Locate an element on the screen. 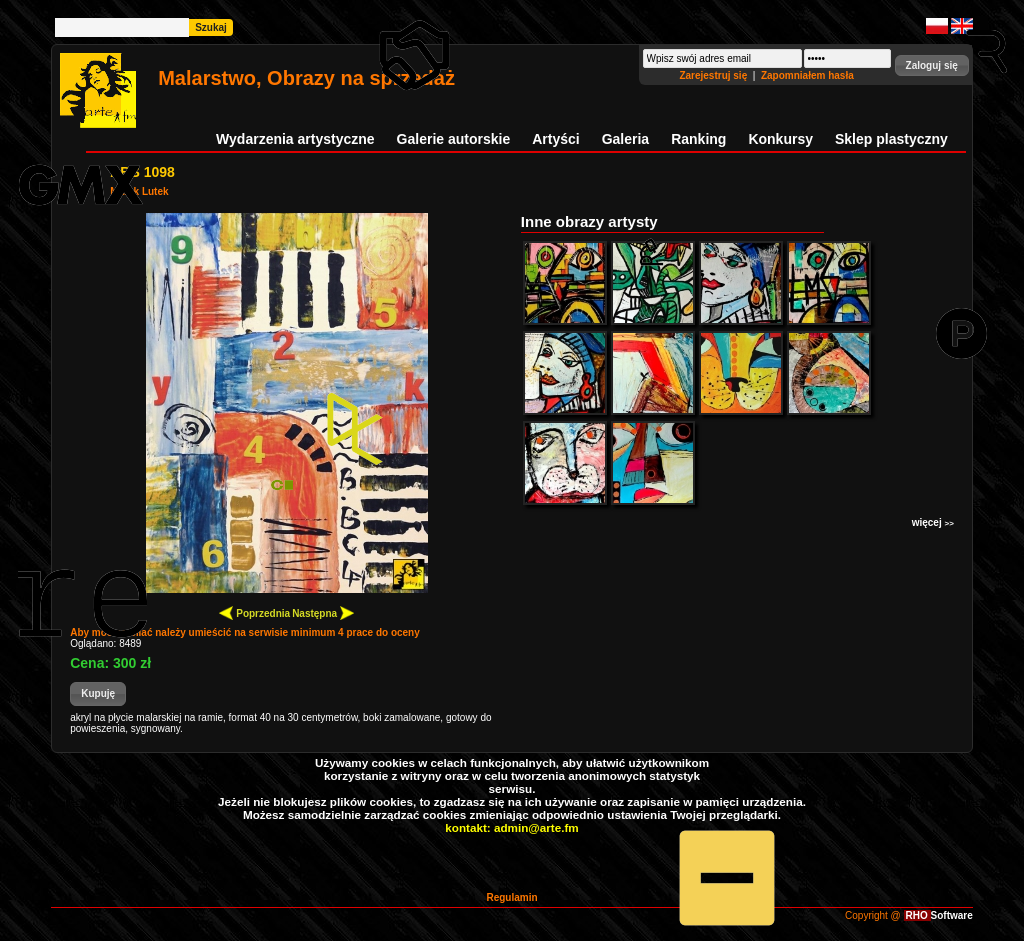 This screenshot has height=941, width=1024. open the DataCamp app is located at coordinates (355, 429).